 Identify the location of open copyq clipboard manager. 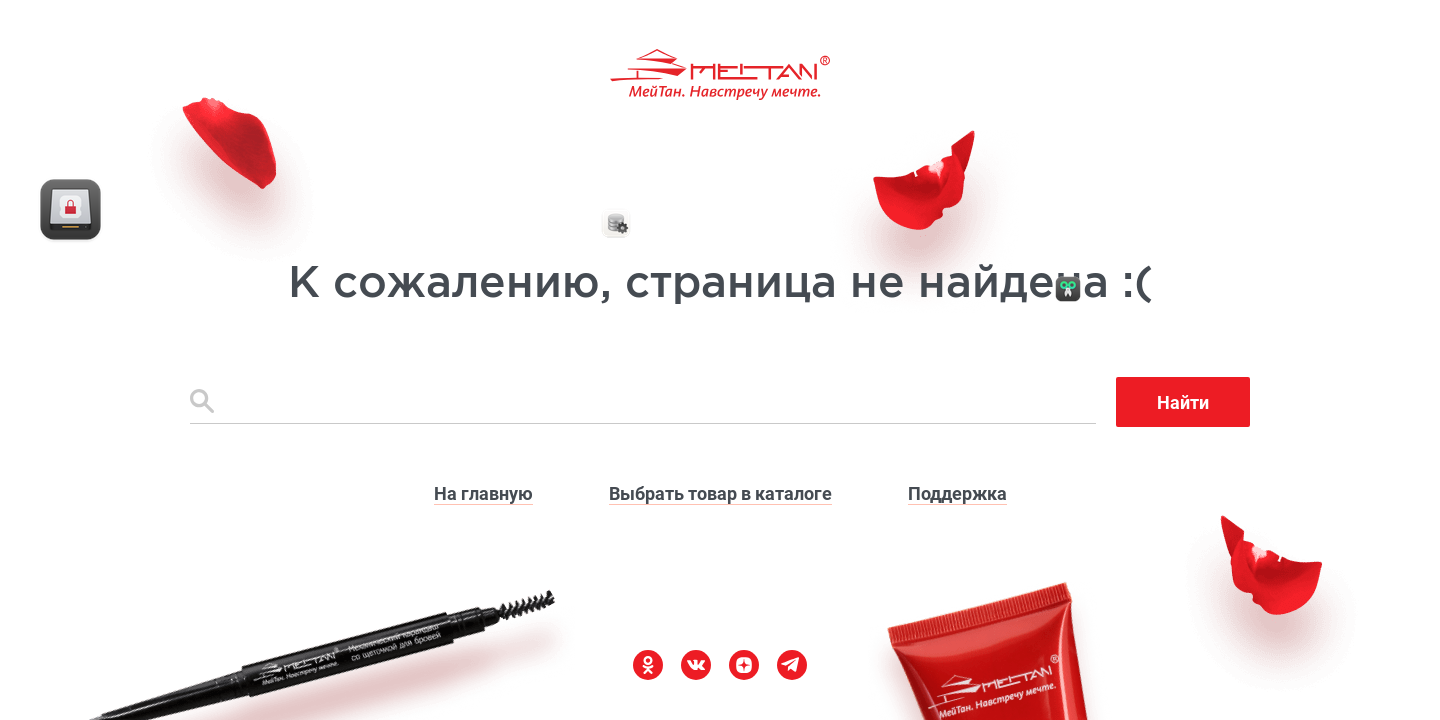
(1068, 289).